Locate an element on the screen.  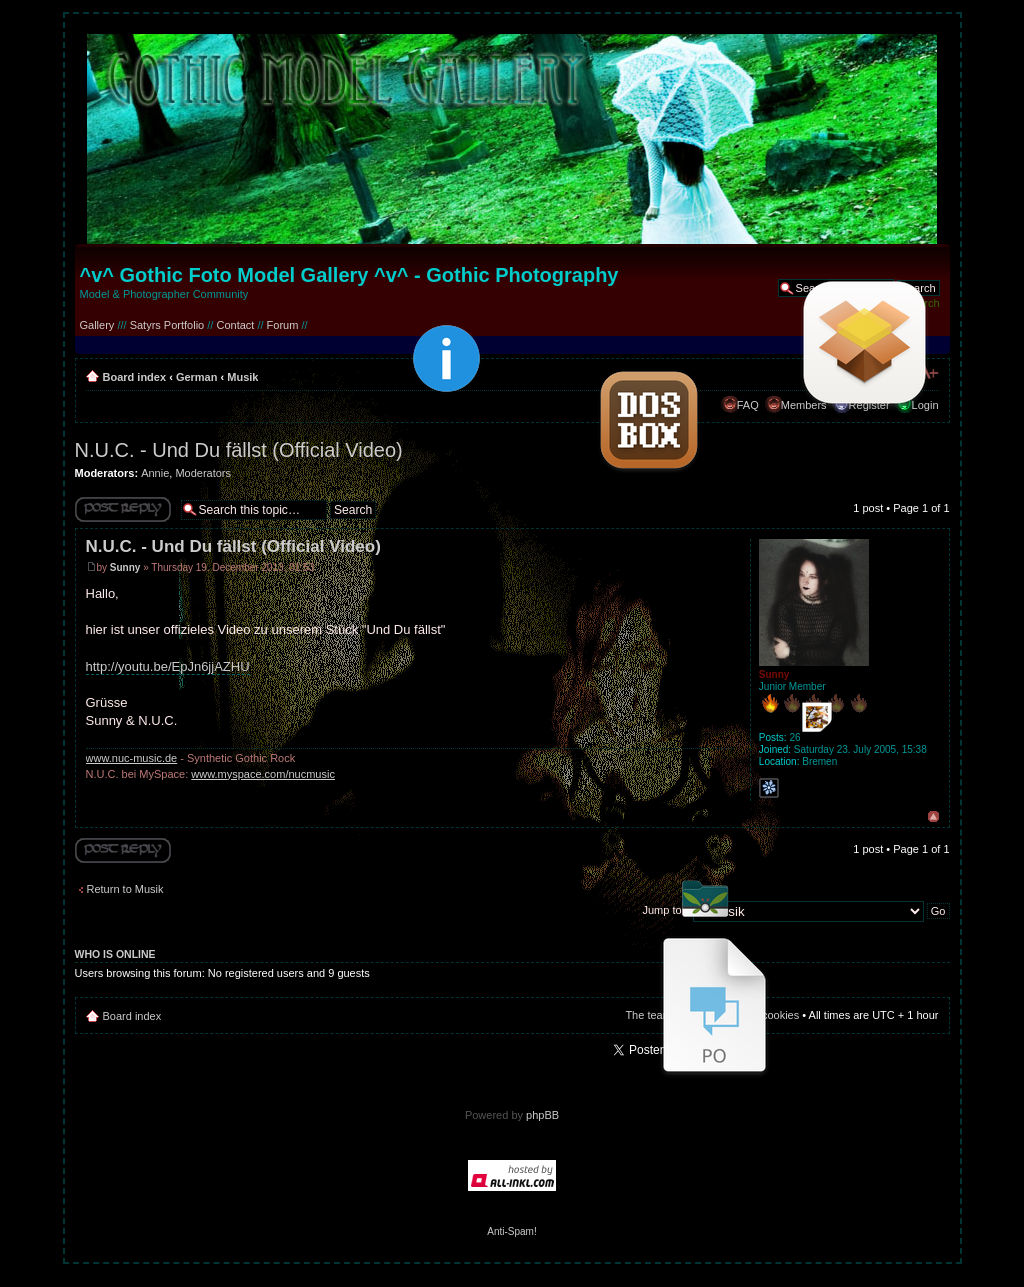
view more information about this item is located at coordinates (446, 358).